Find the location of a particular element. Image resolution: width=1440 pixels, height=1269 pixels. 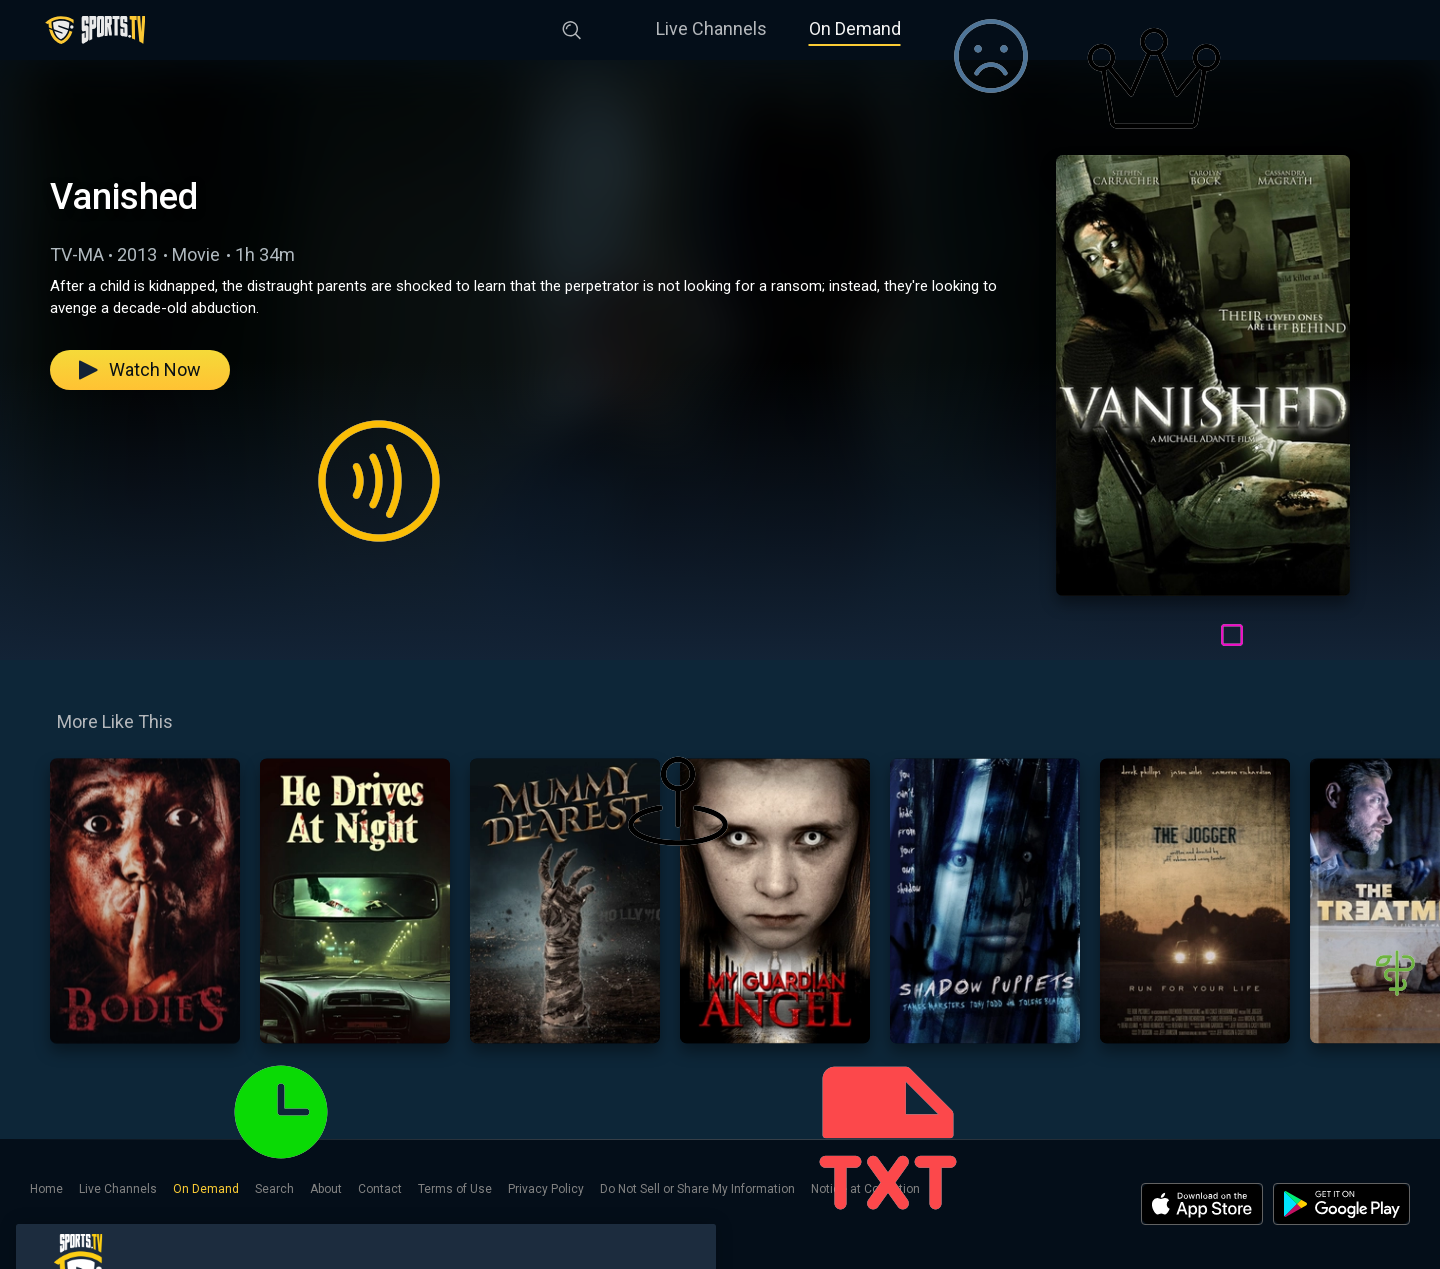

view current time is located at coordinates (281, 1112).